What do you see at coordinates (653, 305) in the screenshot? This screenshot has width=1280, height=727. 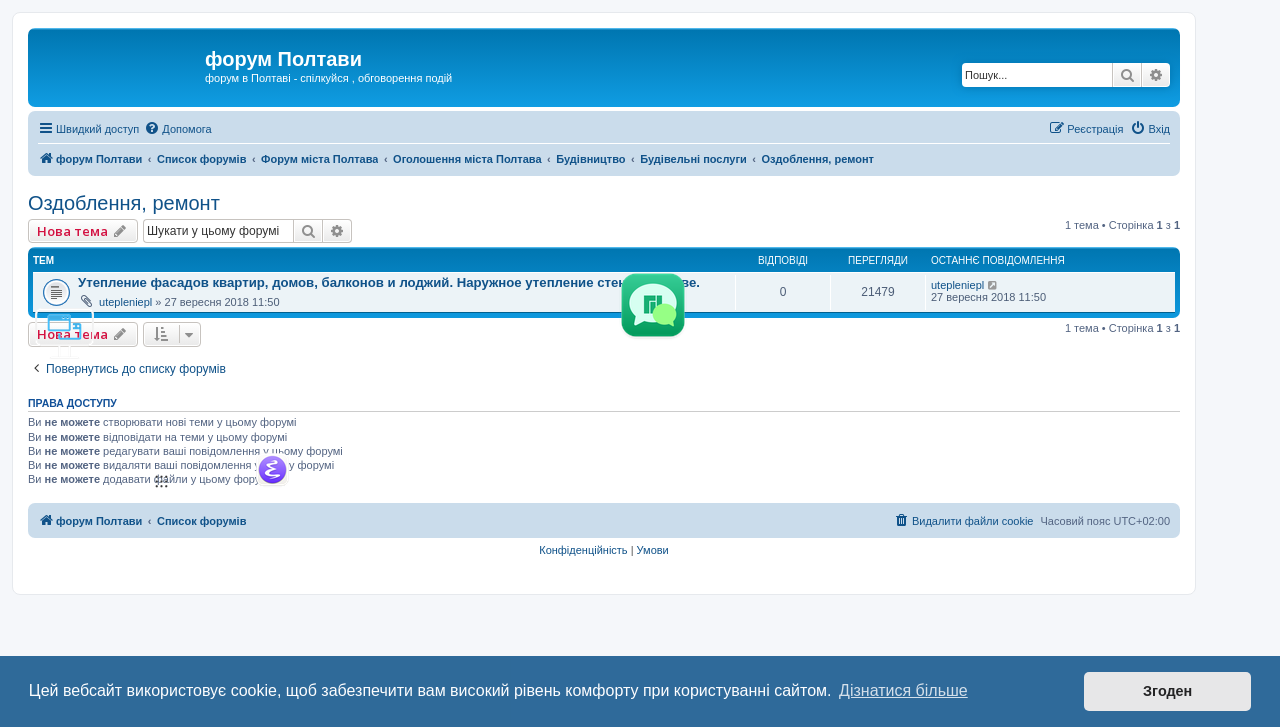 I see `open matray messaging app` at bounding box center [653, 305].